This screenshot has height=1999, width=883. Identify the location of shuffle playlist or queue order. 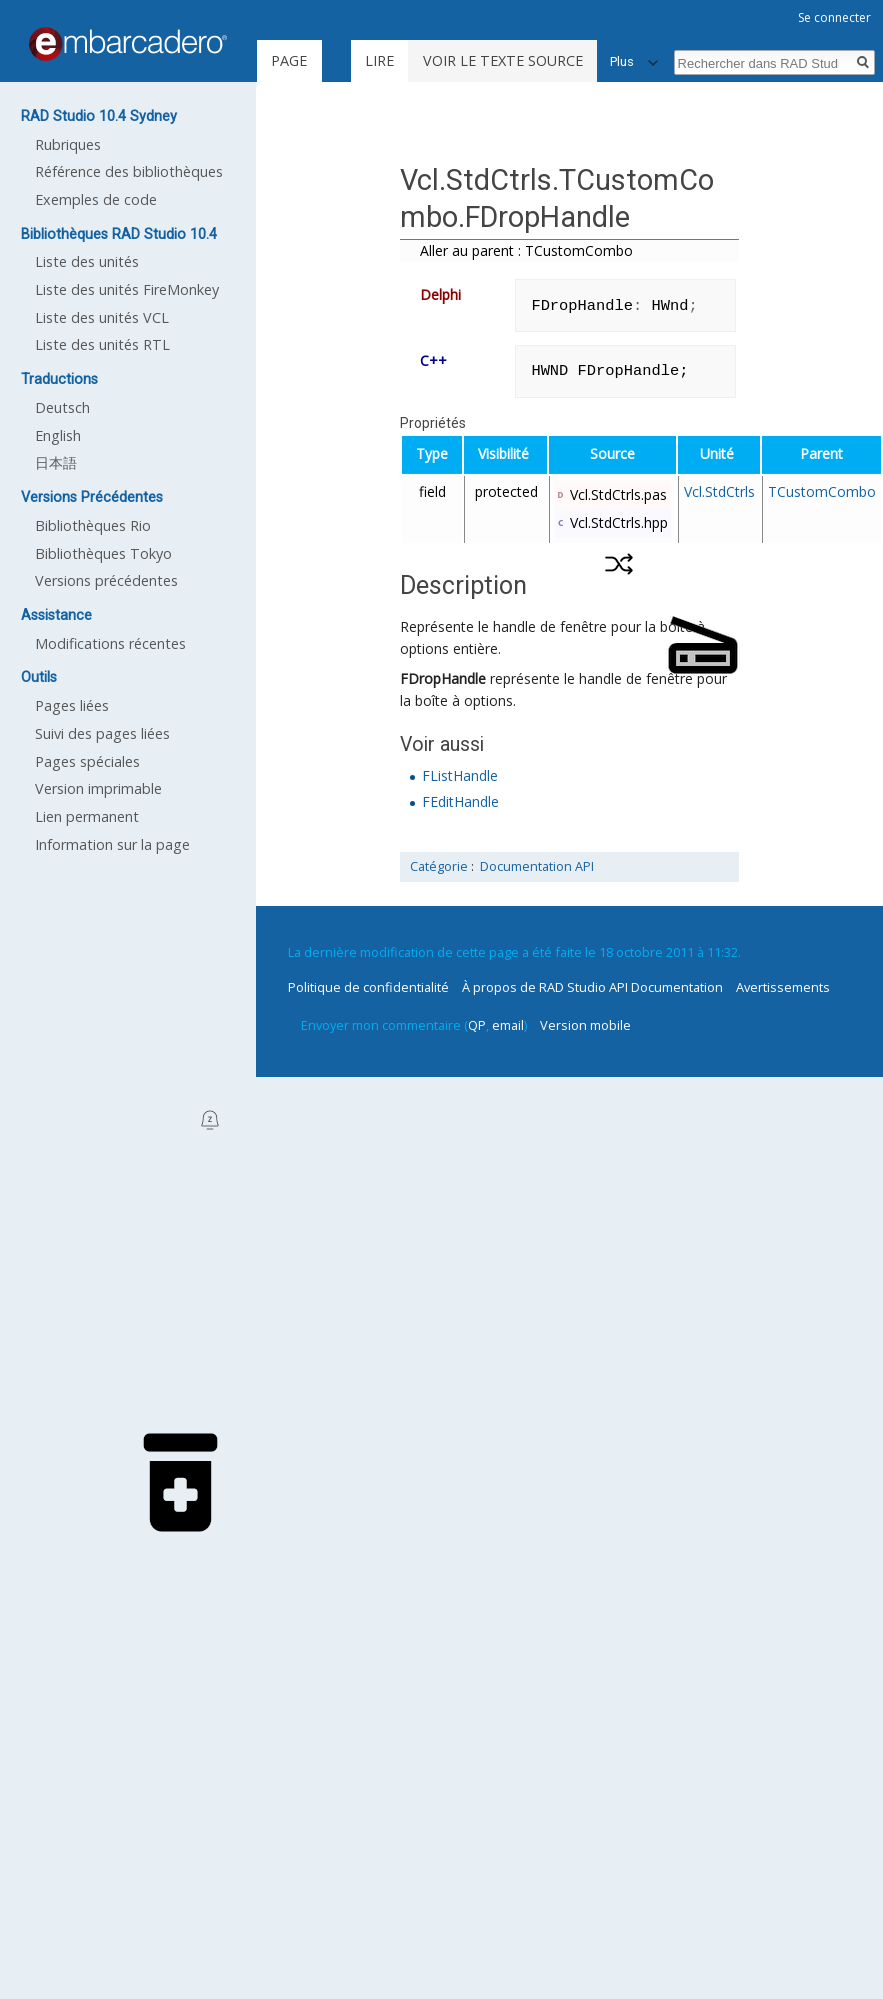
(619, 564).